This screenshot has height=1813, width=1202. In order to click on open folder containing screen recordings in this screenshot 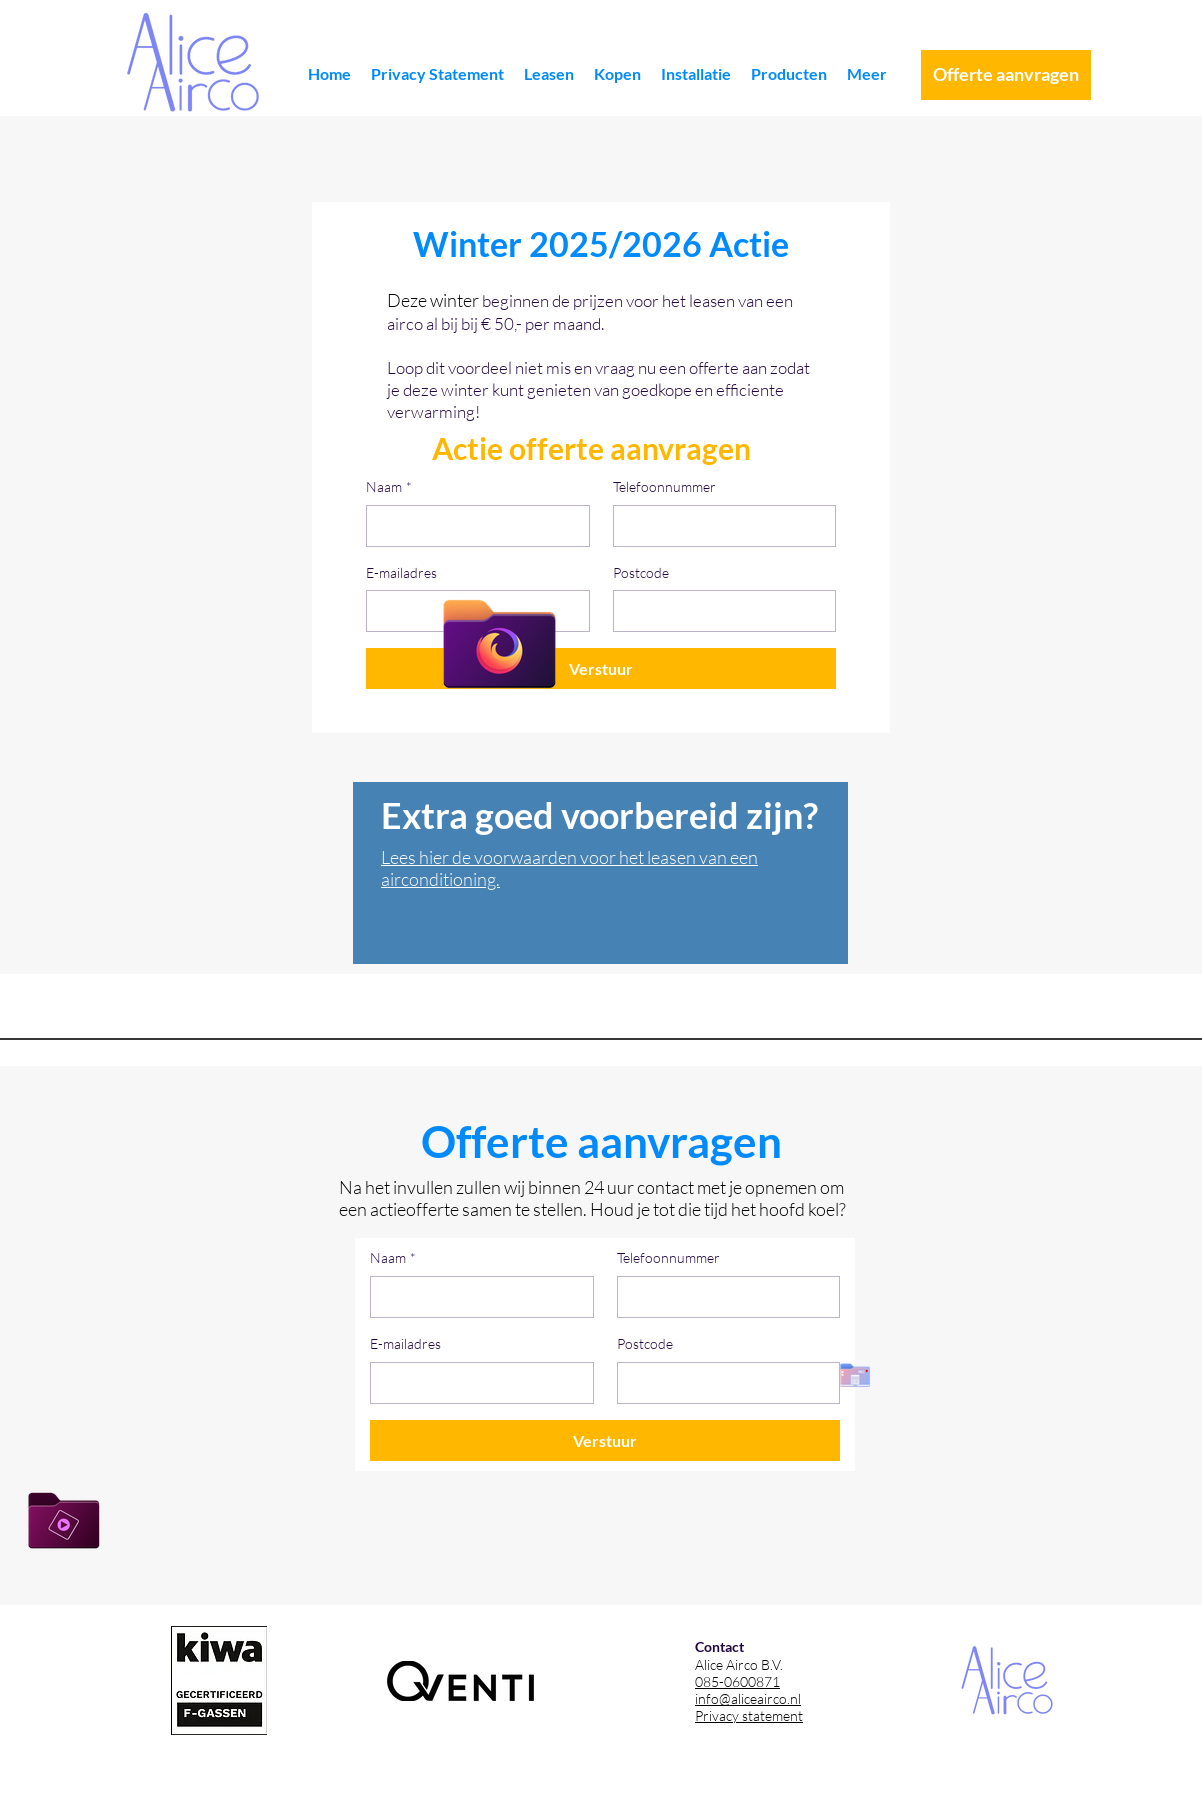, I will do `click(855, 1376)`.